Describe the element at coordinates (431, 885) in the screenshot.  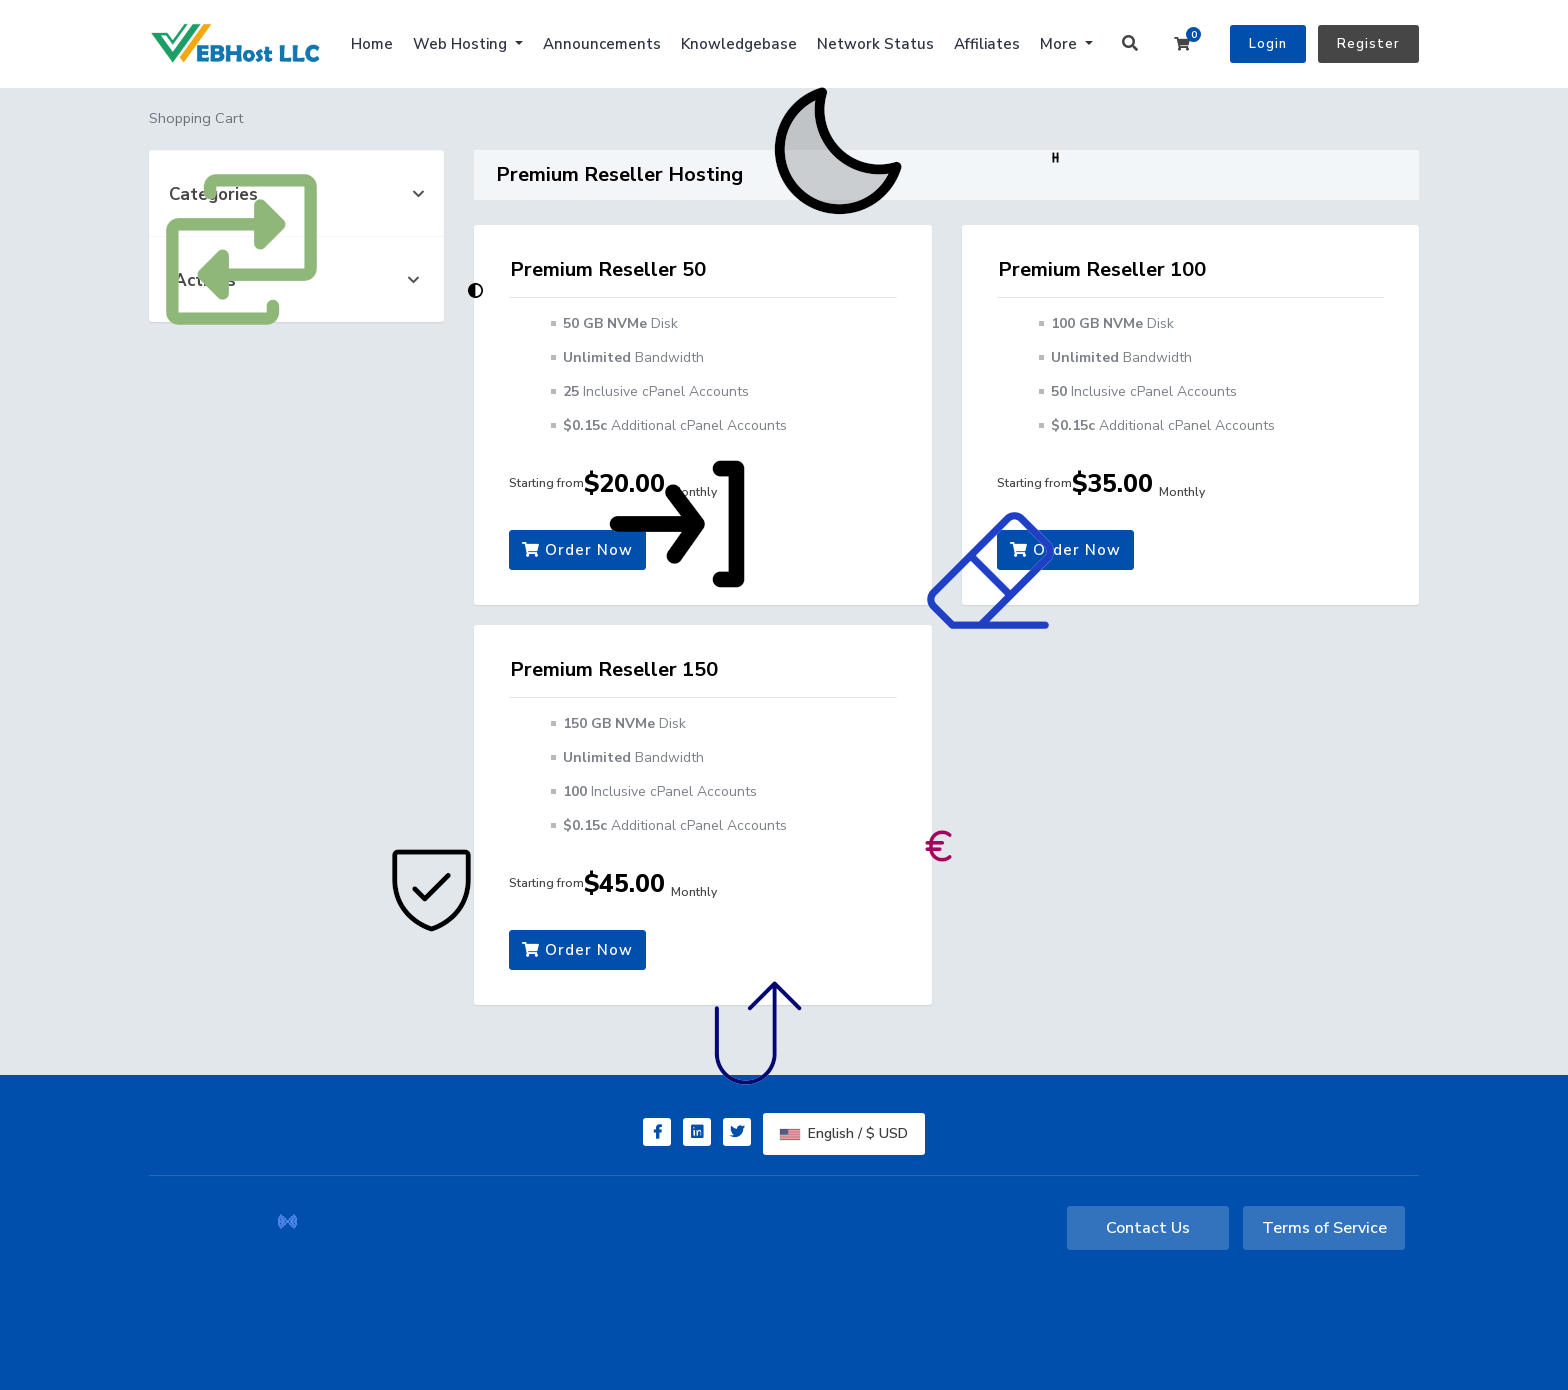
I see `indicates a verified or secure status` at that location.